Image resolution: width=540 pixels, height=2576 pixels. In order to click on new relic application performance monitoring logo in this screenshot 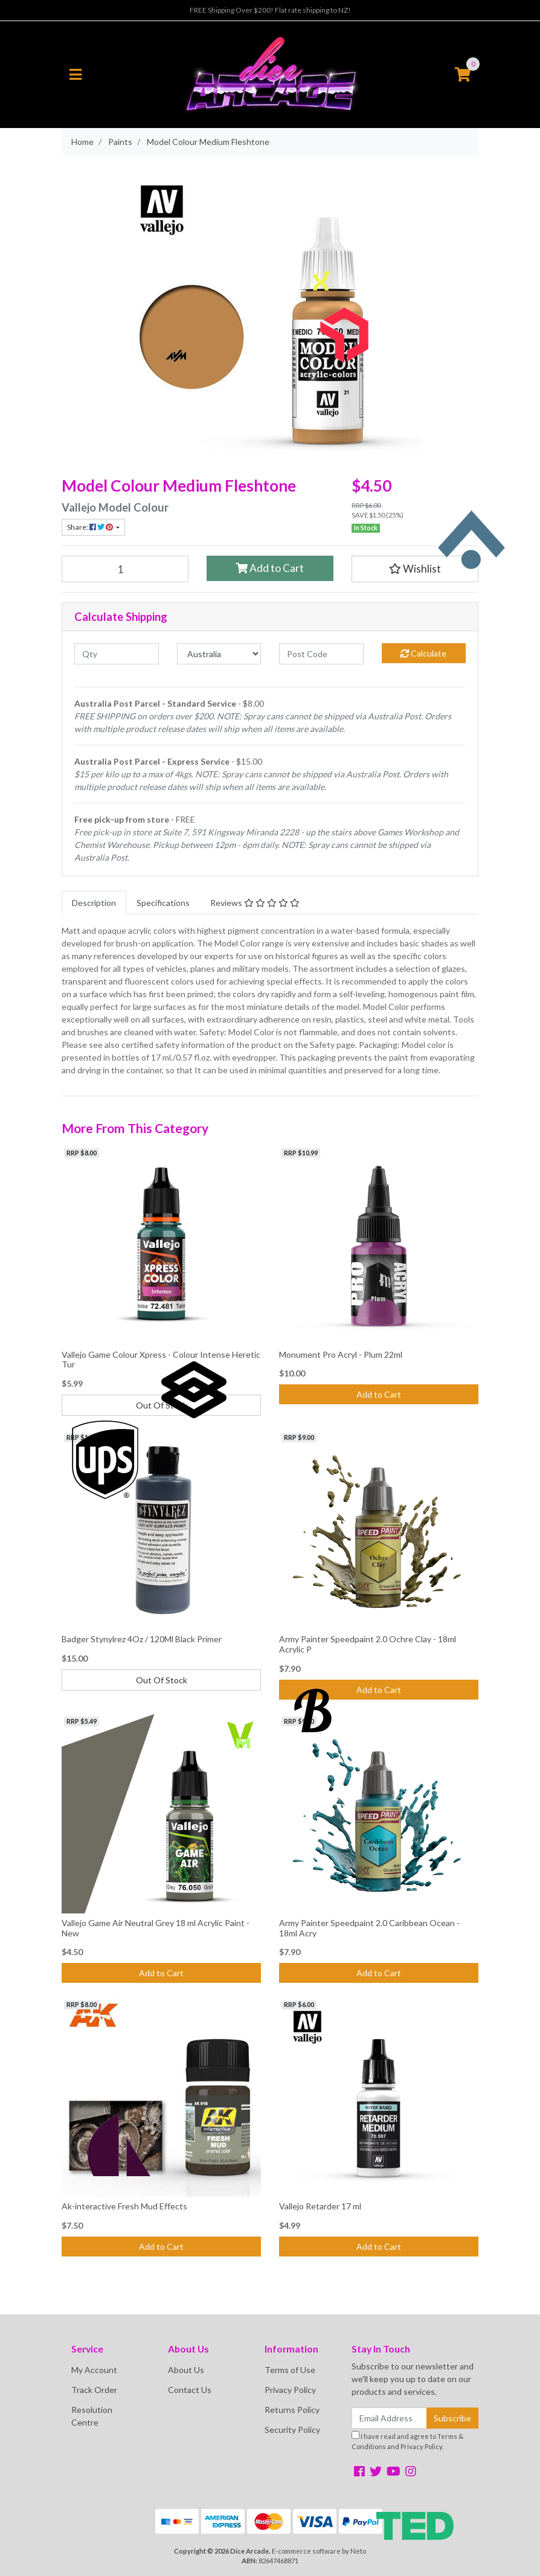, I will do `click(344, 335)`.